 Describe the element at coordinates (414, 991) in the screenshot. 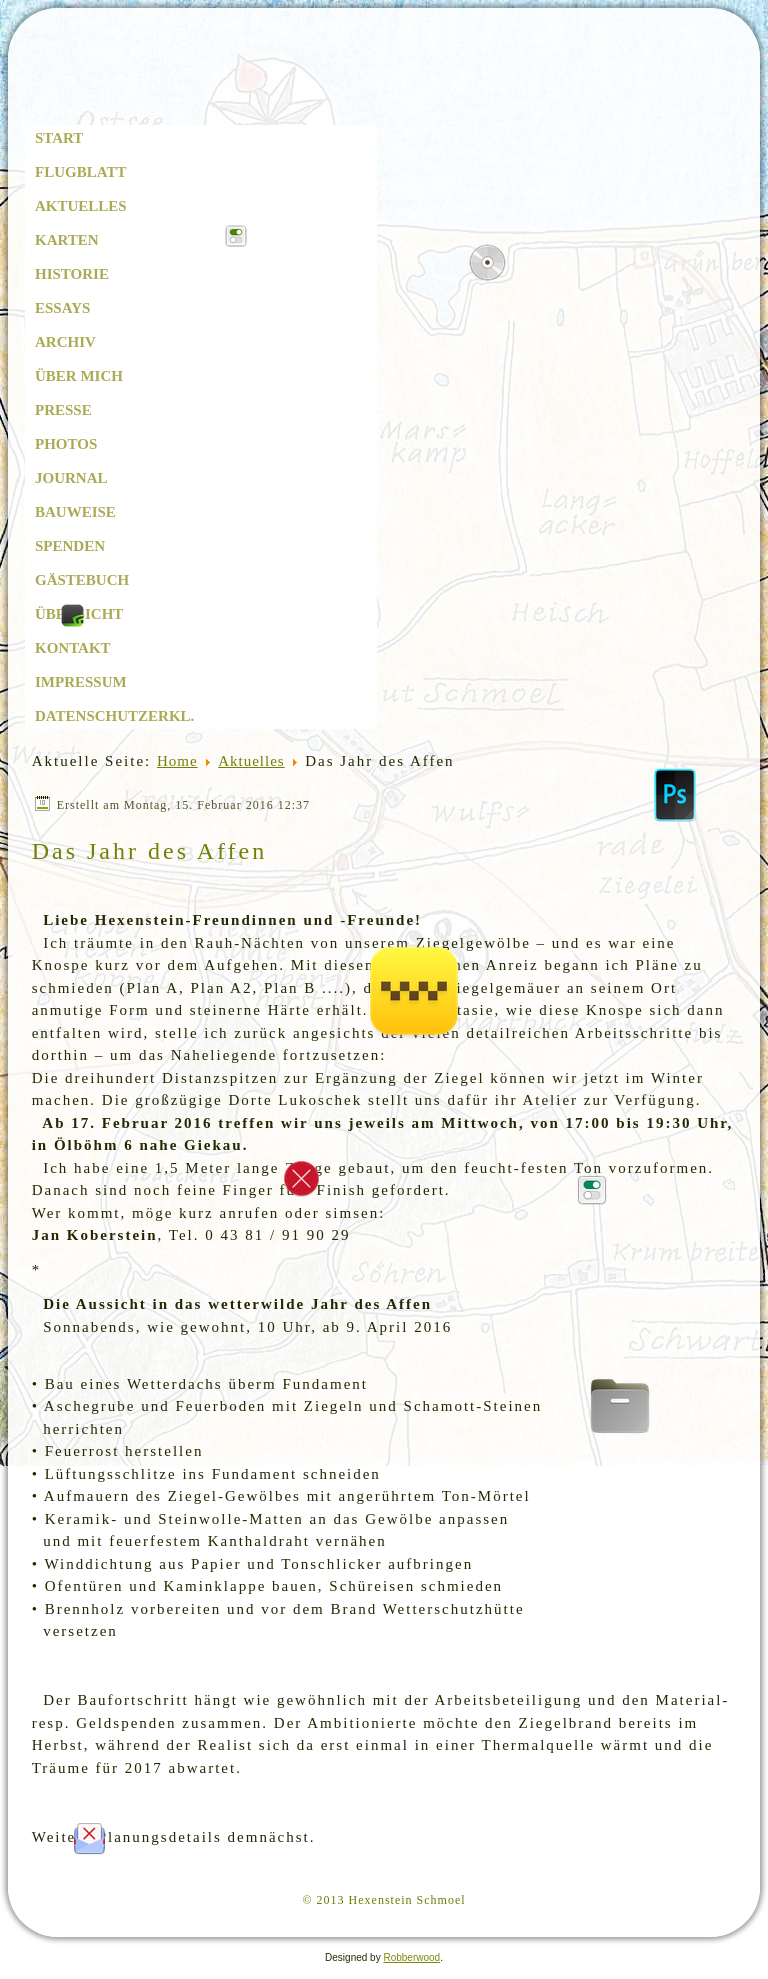

I see `open taxi or ride-hailing app` at that location.